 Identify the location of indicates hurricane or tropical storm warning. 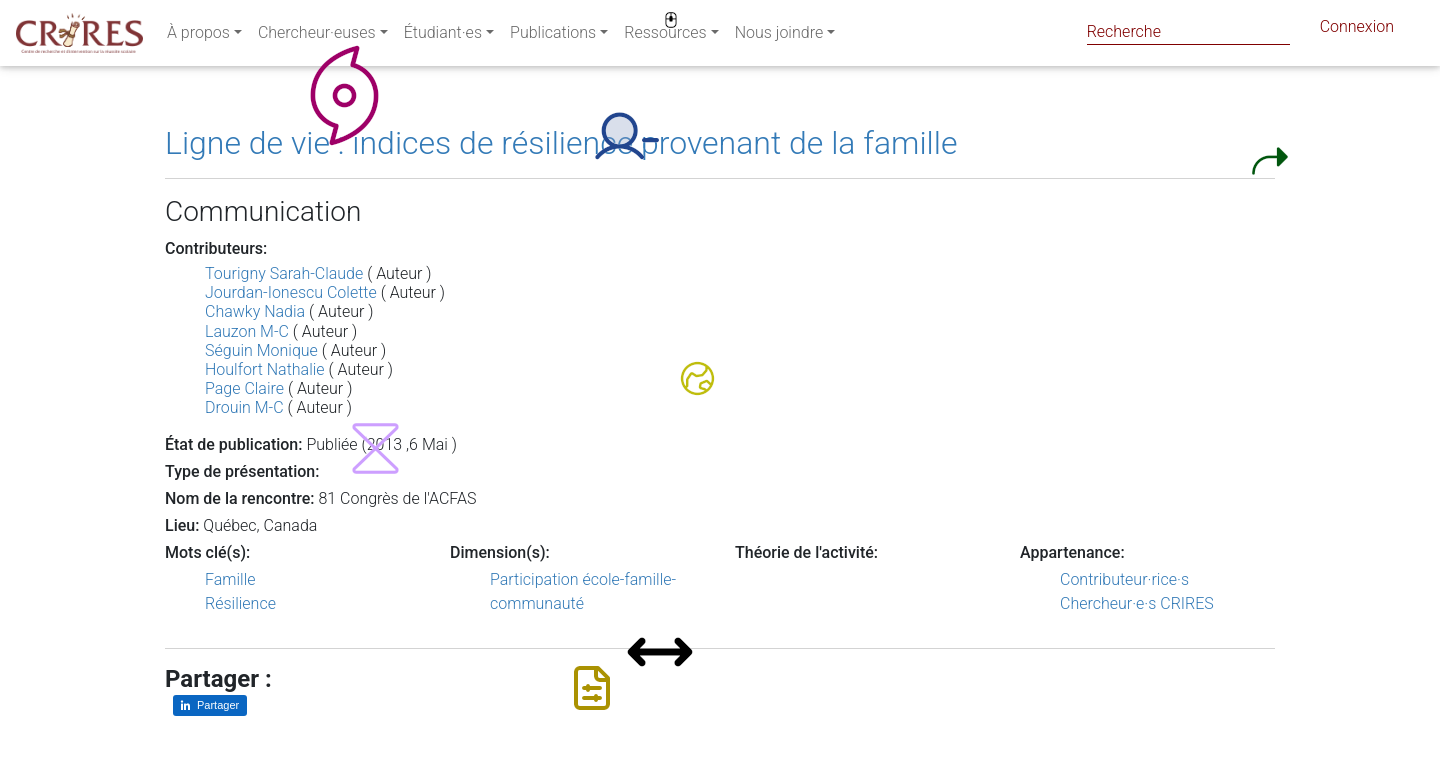
(344, 95).